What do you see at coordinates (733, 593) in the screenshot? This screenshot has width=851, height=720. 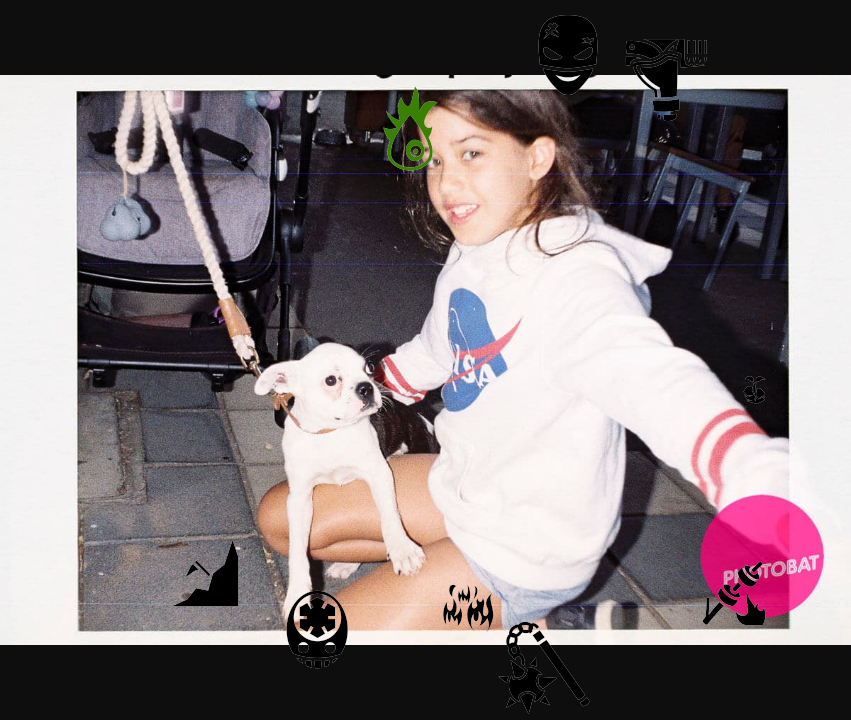 I see `roast marshmallows over a campfire` at bounding box center [733, 593].